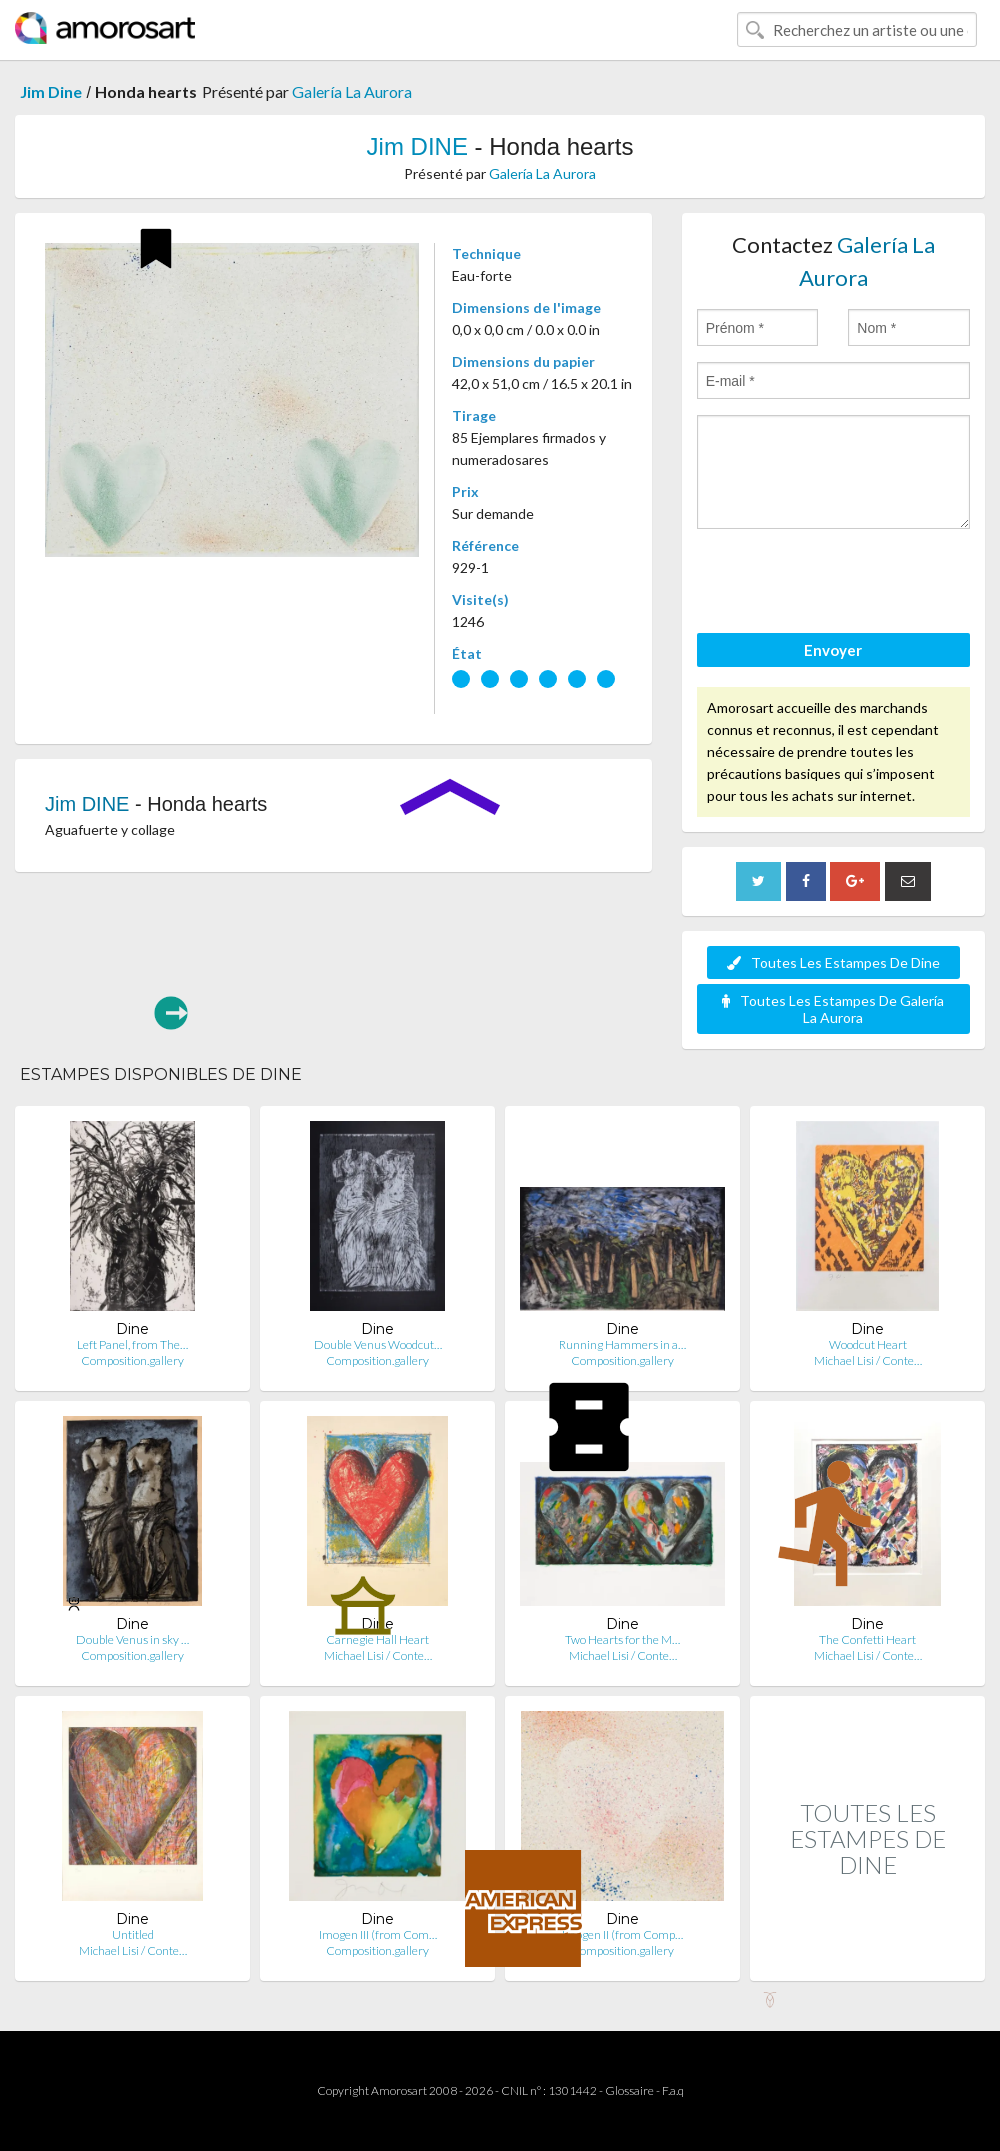 The width and height of the screenshot is (1000, 2151). I want to click on access running or jogging activity tracking, so click(830, 1522).